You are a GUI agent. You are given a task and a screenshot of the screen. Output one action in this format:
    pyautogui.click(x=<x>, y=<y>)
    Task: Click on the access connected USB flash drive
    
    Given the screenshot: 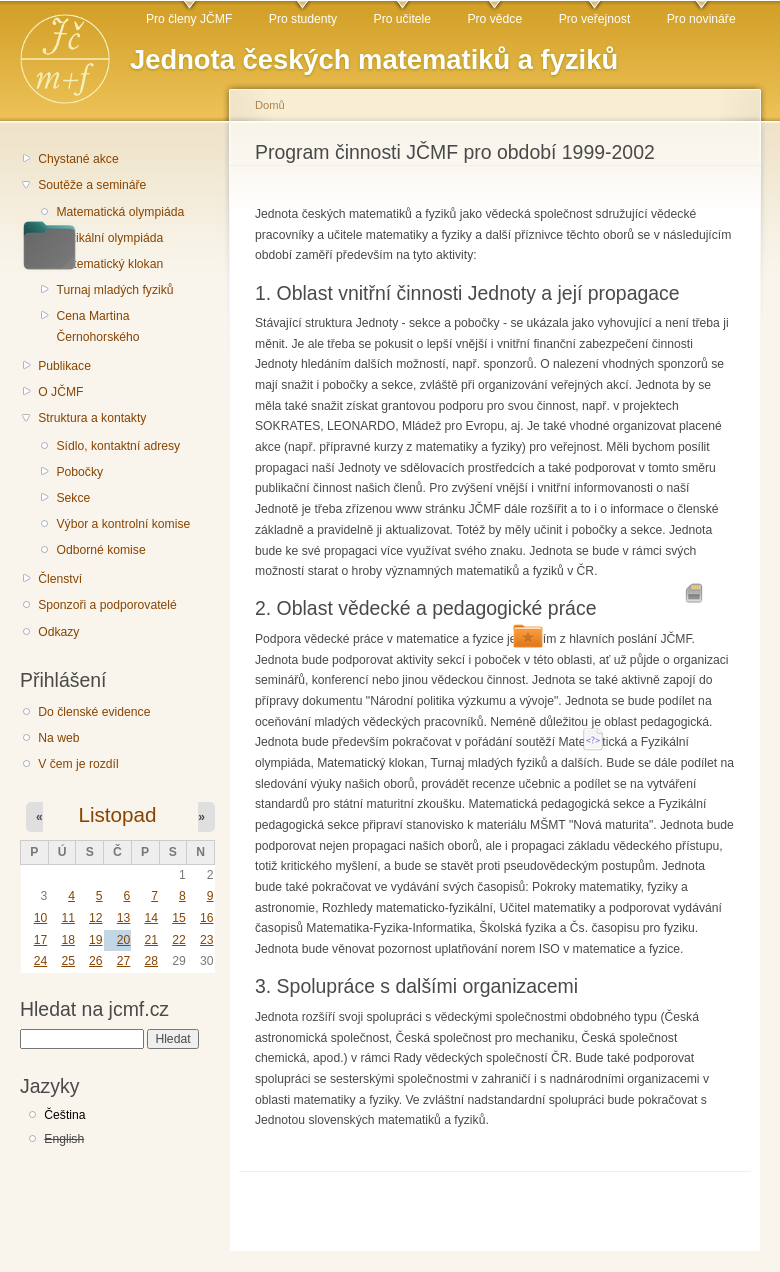 What is the action you would take?
    pyautogui.click(x=694, y=593)
    